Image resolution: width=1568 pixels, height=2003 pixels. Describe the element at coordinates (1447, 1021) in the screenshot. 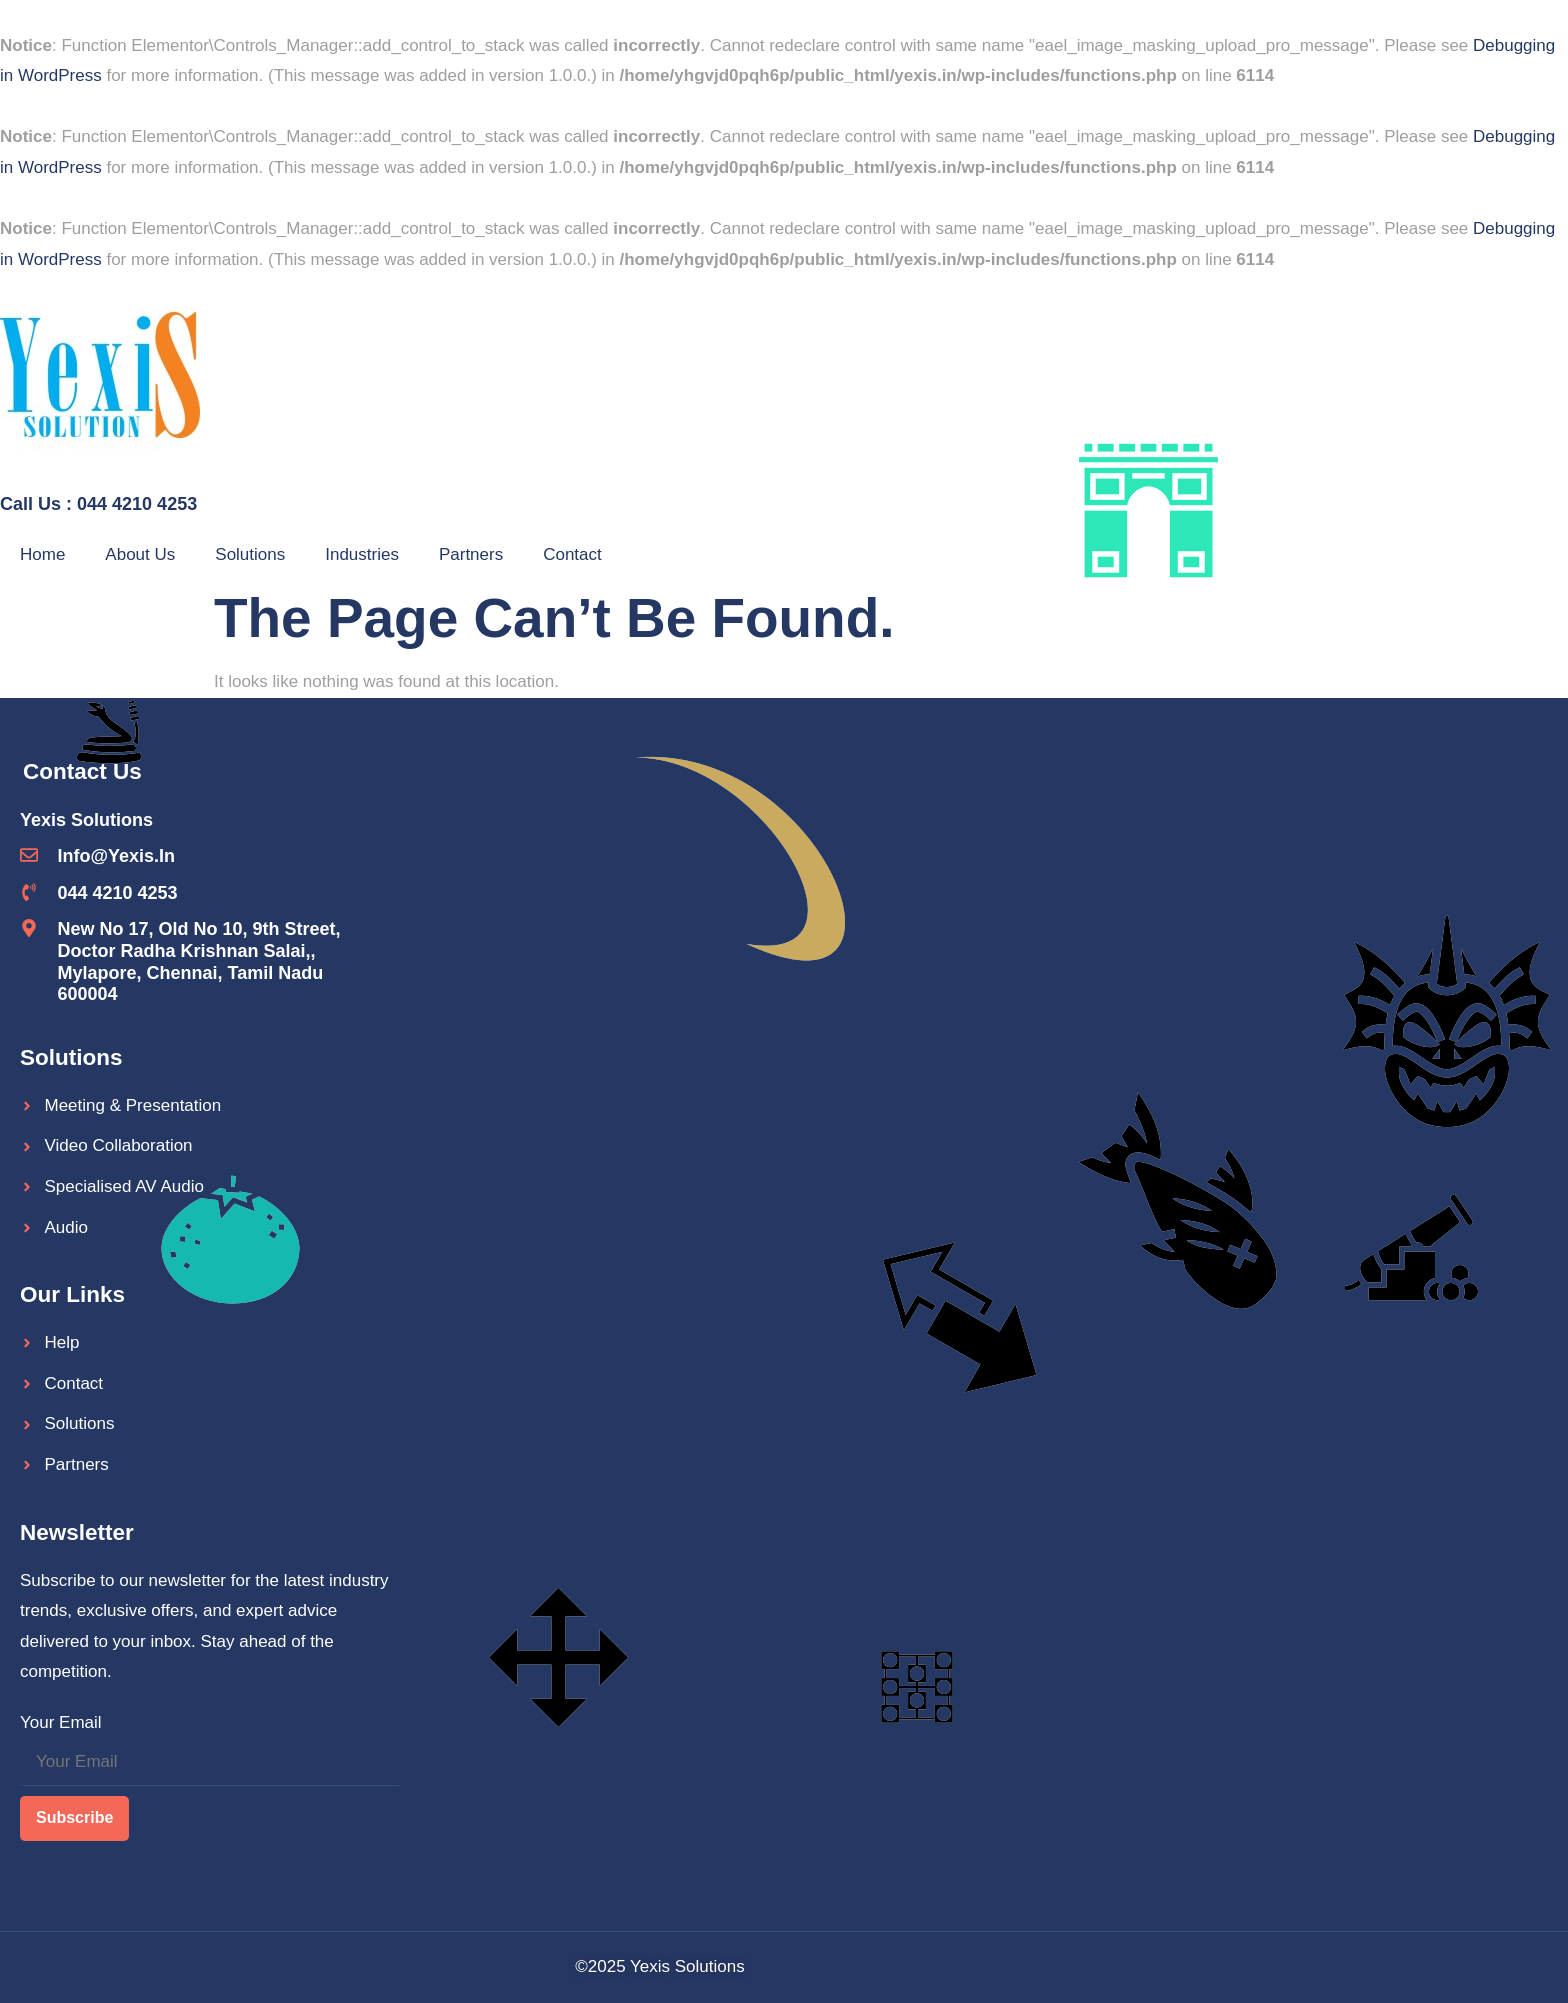

I see `encounter a fish monster enemy` at that location.